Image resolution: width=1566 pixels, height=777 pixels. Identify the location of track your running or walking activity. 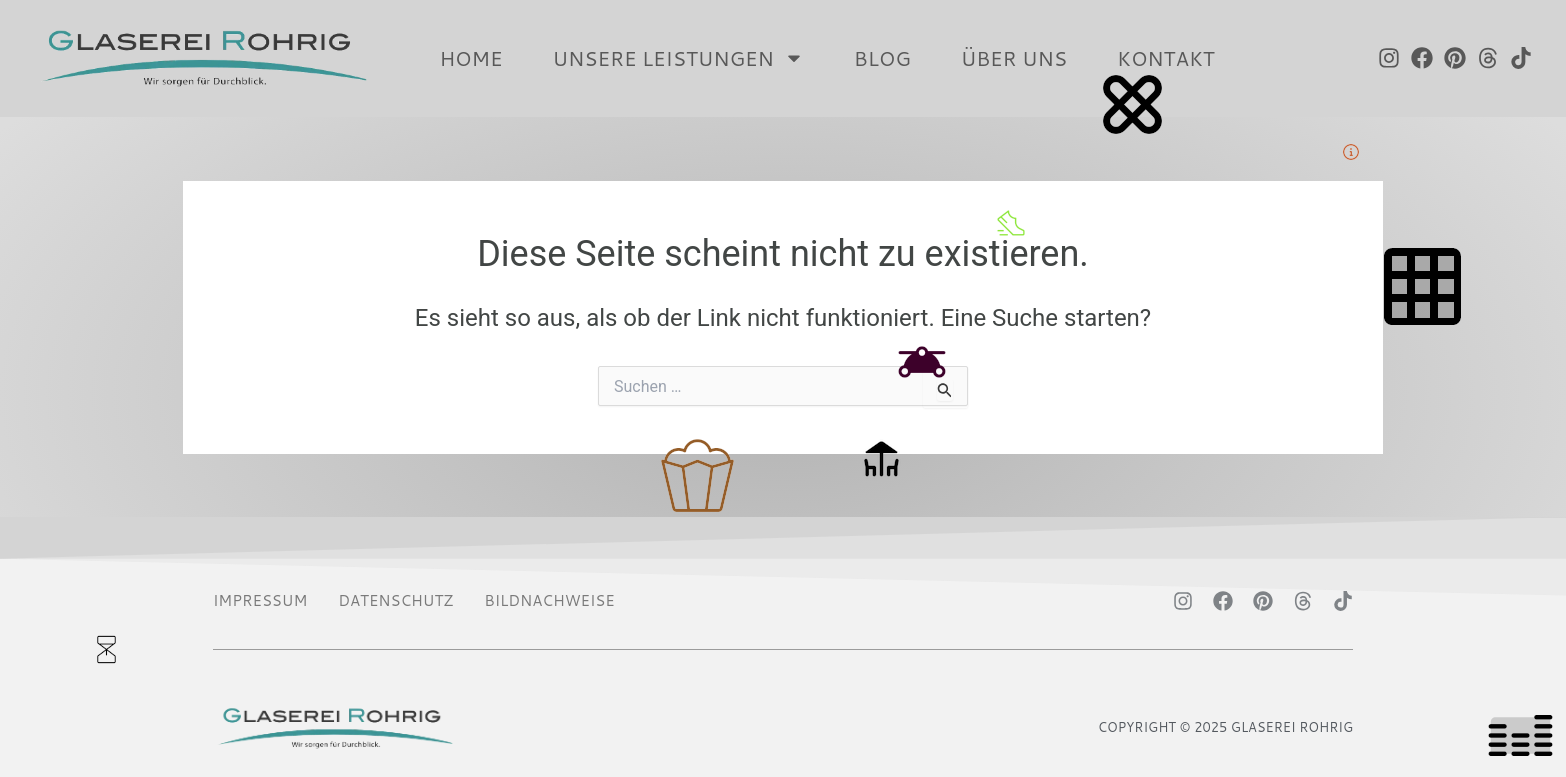
(1010, 224).